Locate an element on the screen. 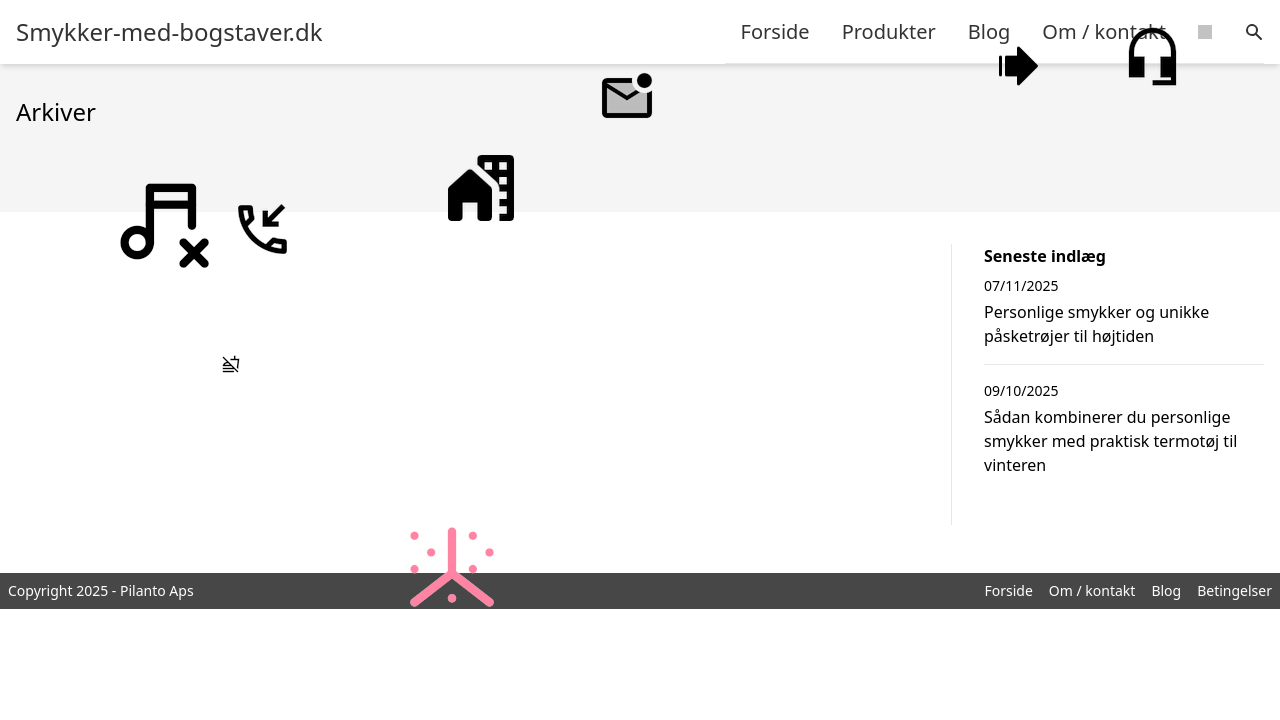  contact customer support is located at coordinates (1152, 56).